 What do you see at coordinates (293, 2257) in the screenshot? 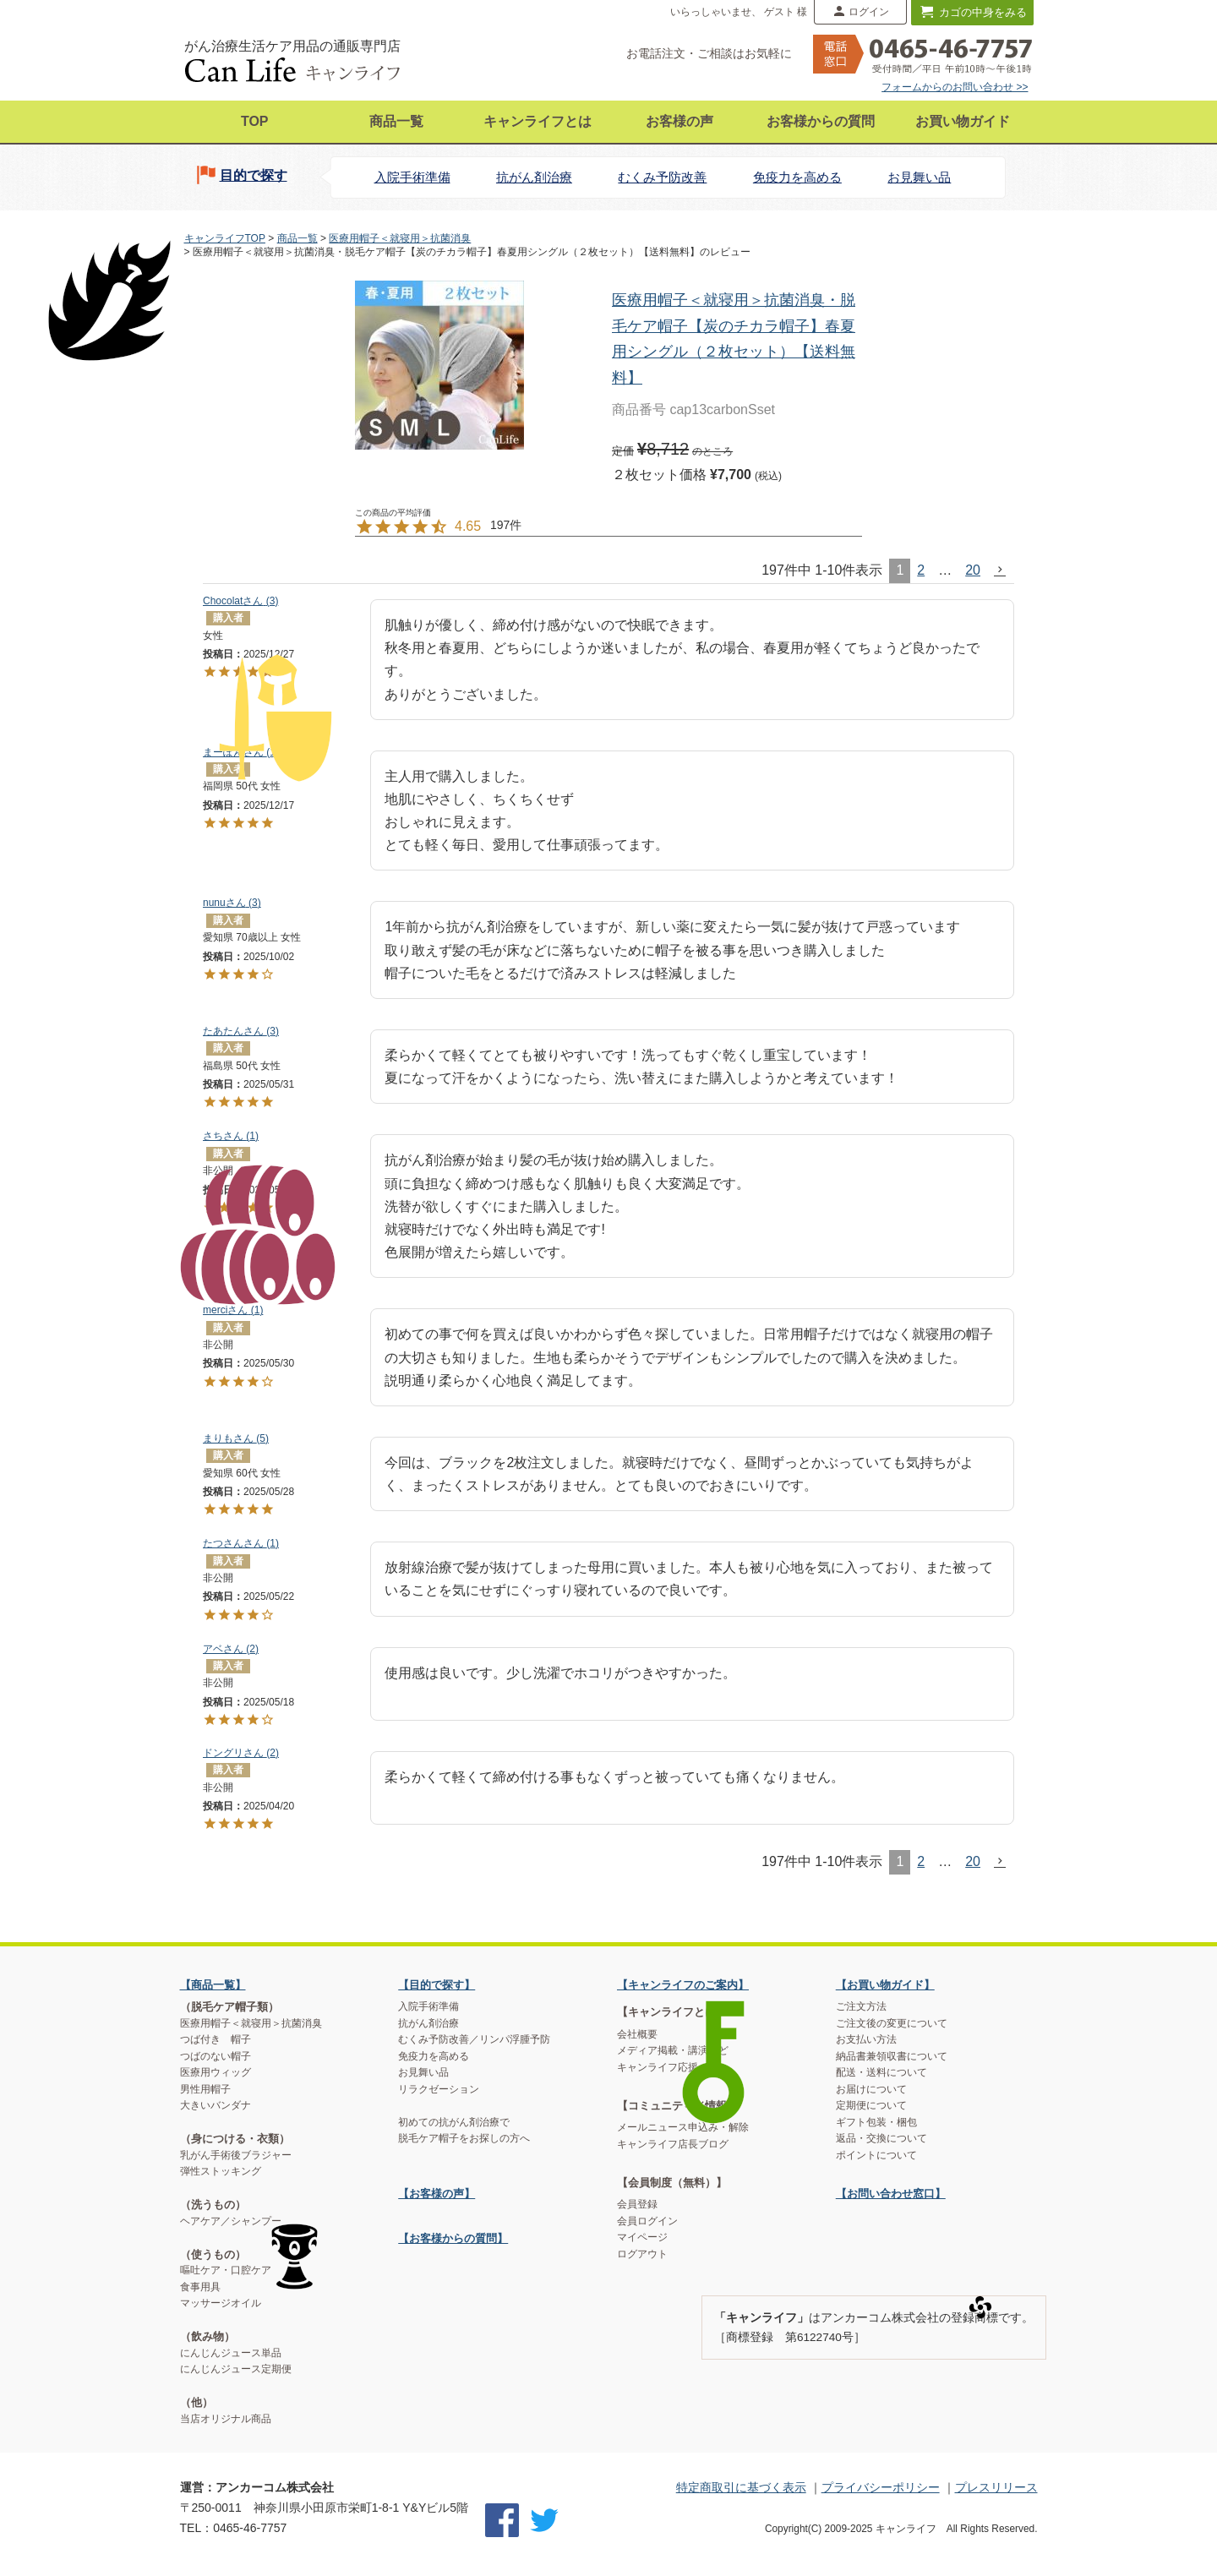
I see `view achievements or trophies` at bounding box center [293, 2257].